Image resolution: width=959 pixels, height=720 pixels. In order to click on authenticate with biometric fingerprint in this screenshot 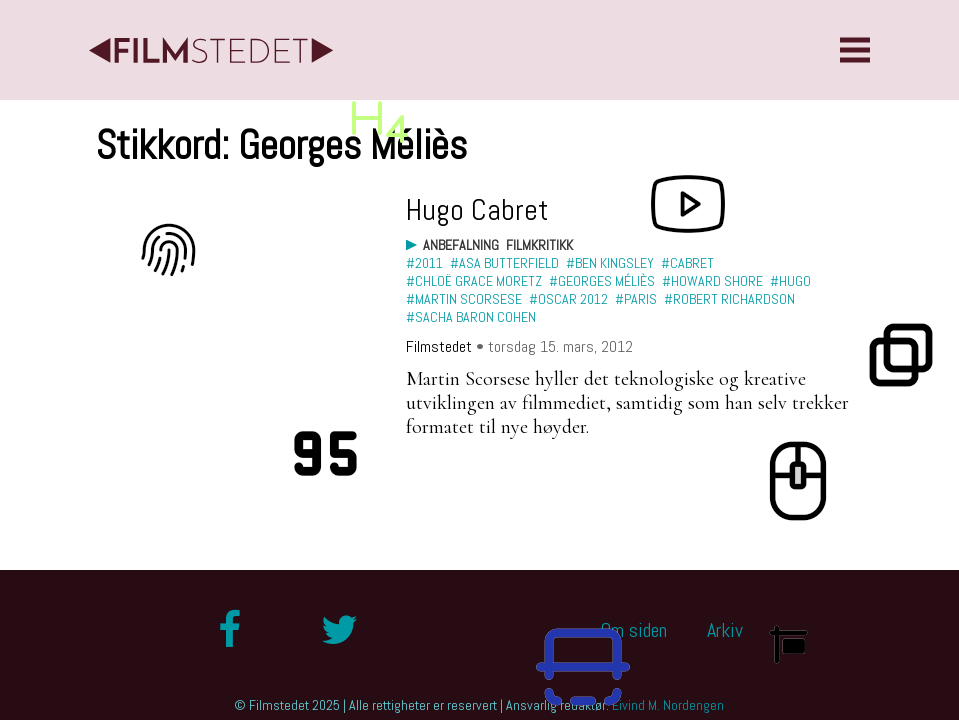, I will do `click(169, 250)`.